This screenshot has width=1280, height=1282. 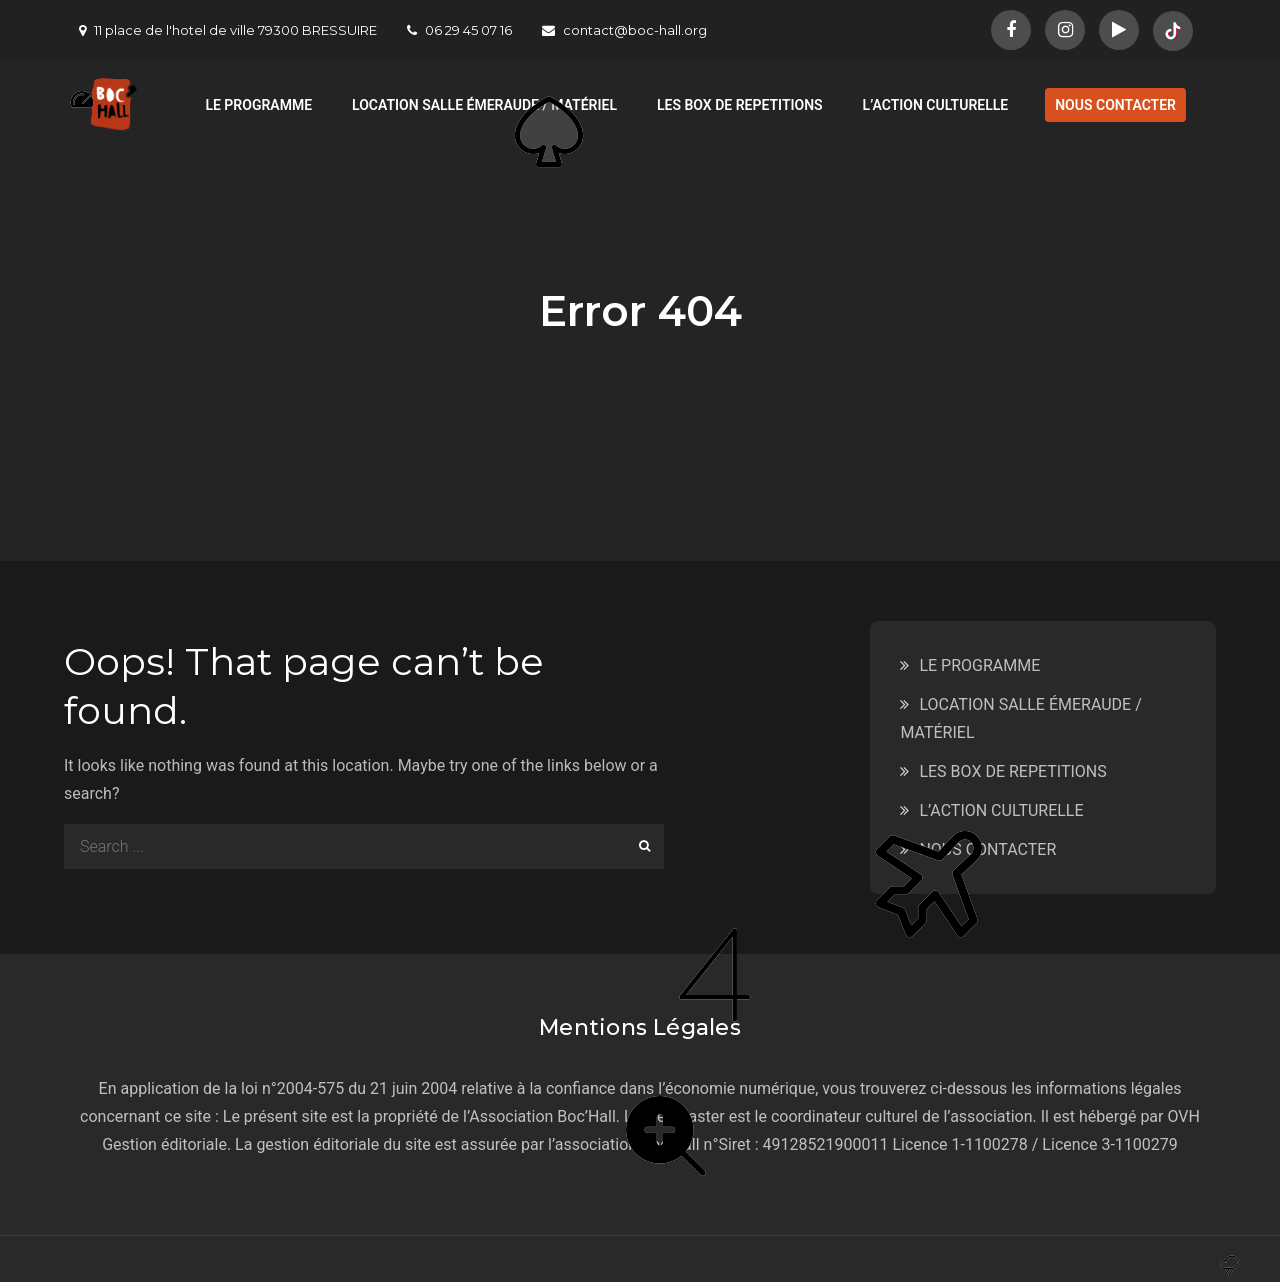 What do you see at coordinates (931, 882) in the screenshot?
I see `enable airplane mode` at bounding box center [931, 882].